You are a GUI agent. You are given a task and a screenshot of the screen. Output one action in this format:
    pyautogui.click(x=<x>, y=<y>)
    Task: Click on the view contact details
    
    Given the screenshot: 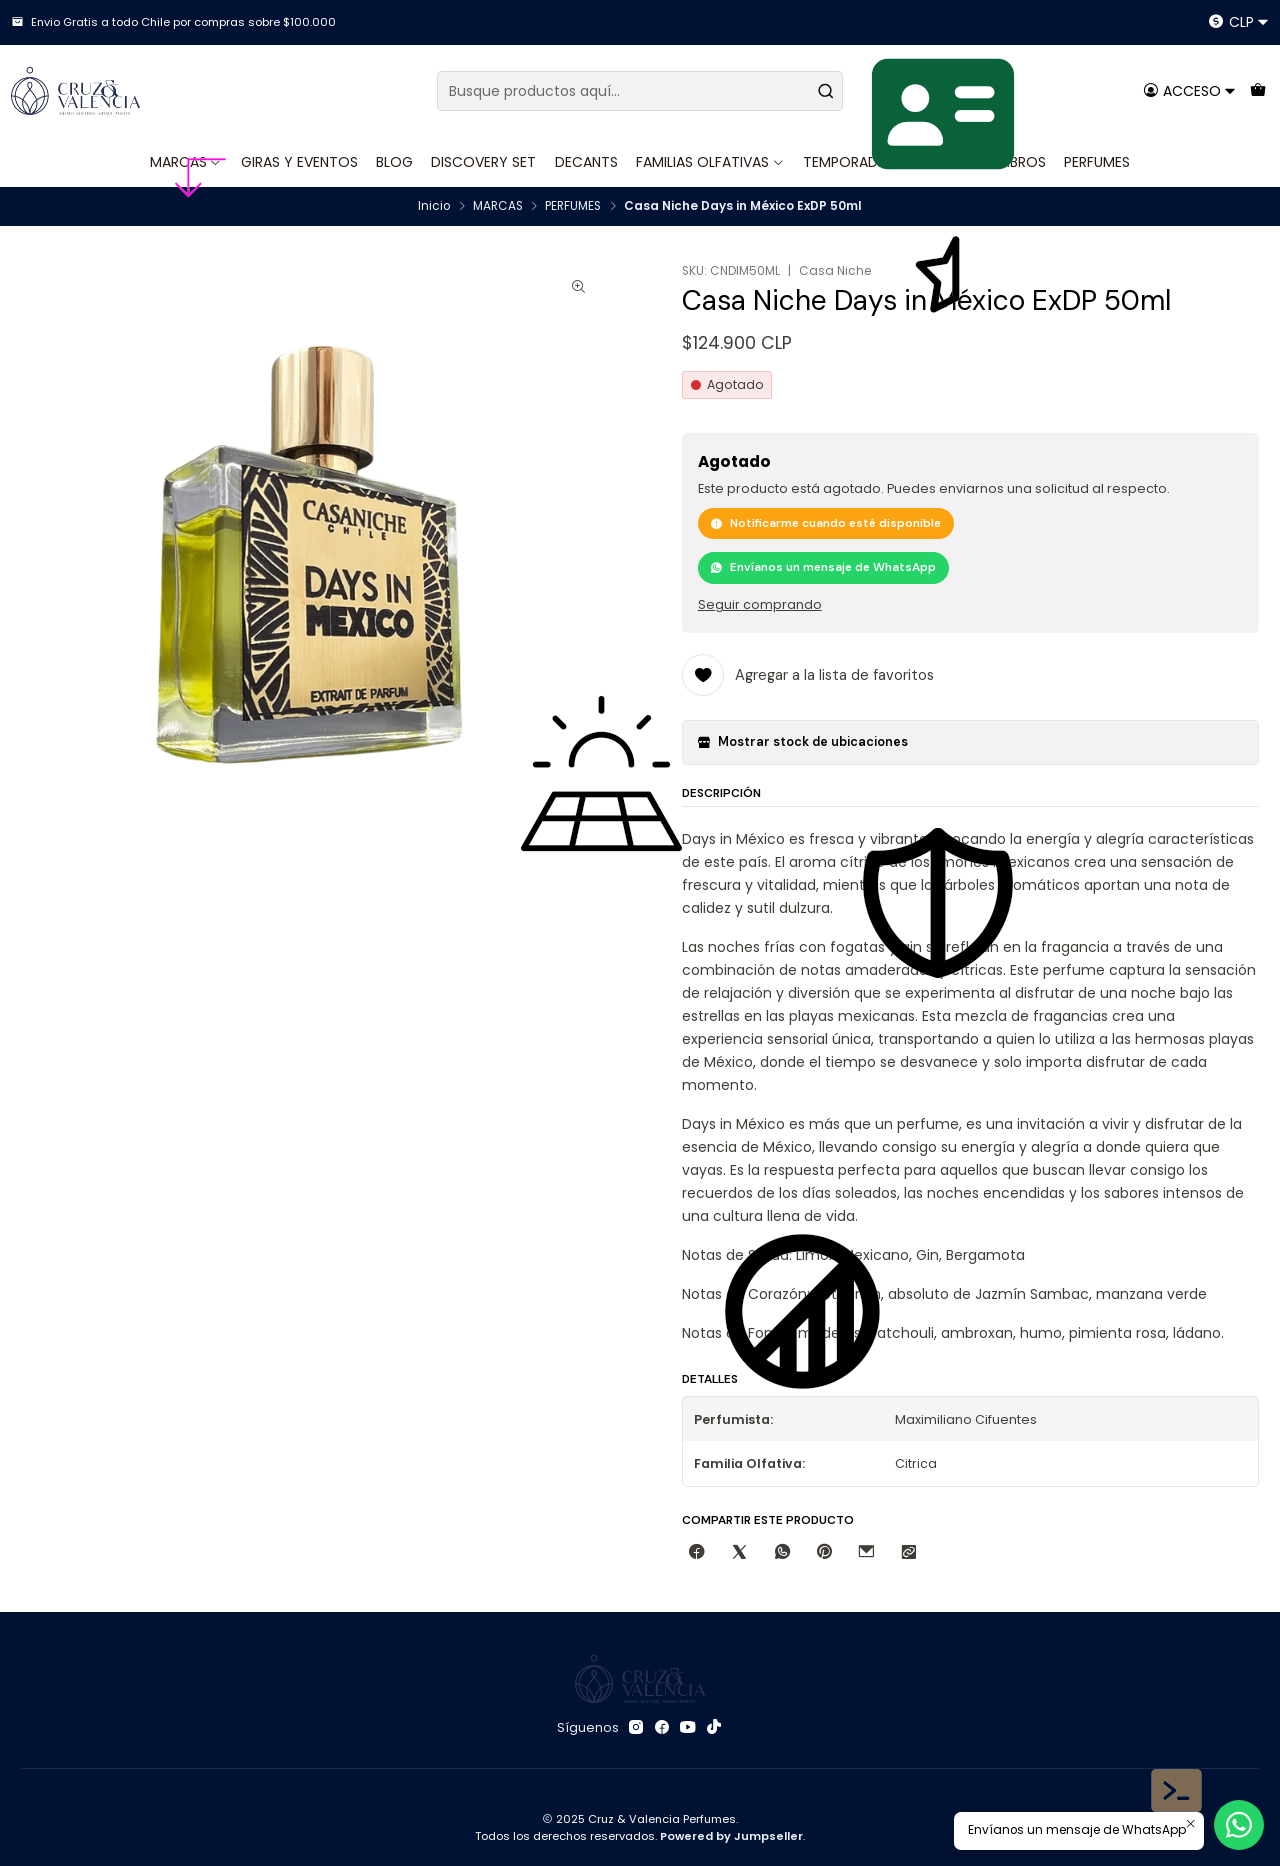 What is the action you would take?
    pyautogui.click(x=943, y=114)
    